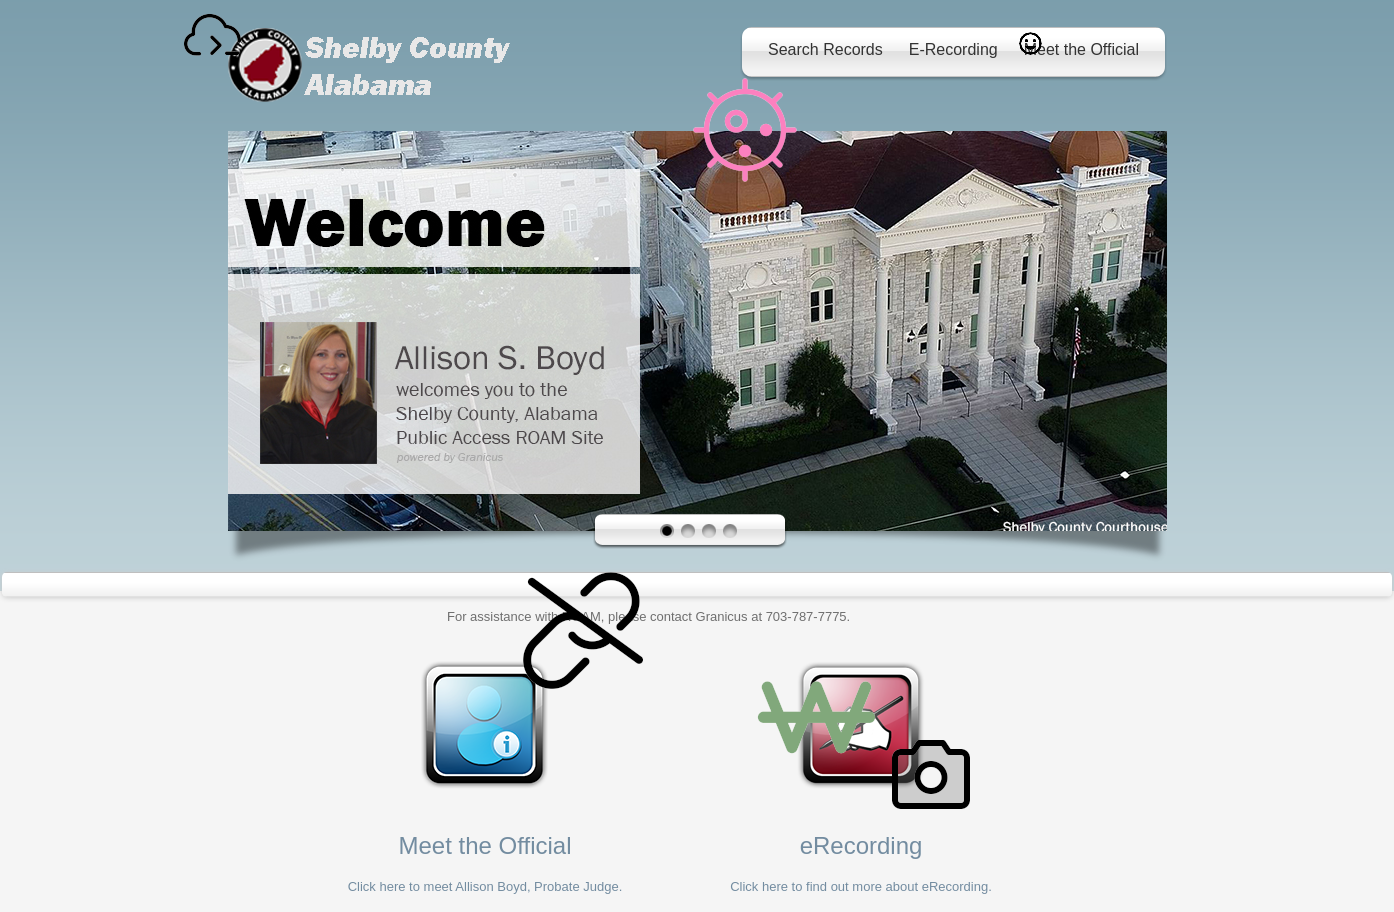  What do you see at coordinates (745, 130) in the screenshot?
I see `indicates virus or malware detected` at bounding box center [745, 130].